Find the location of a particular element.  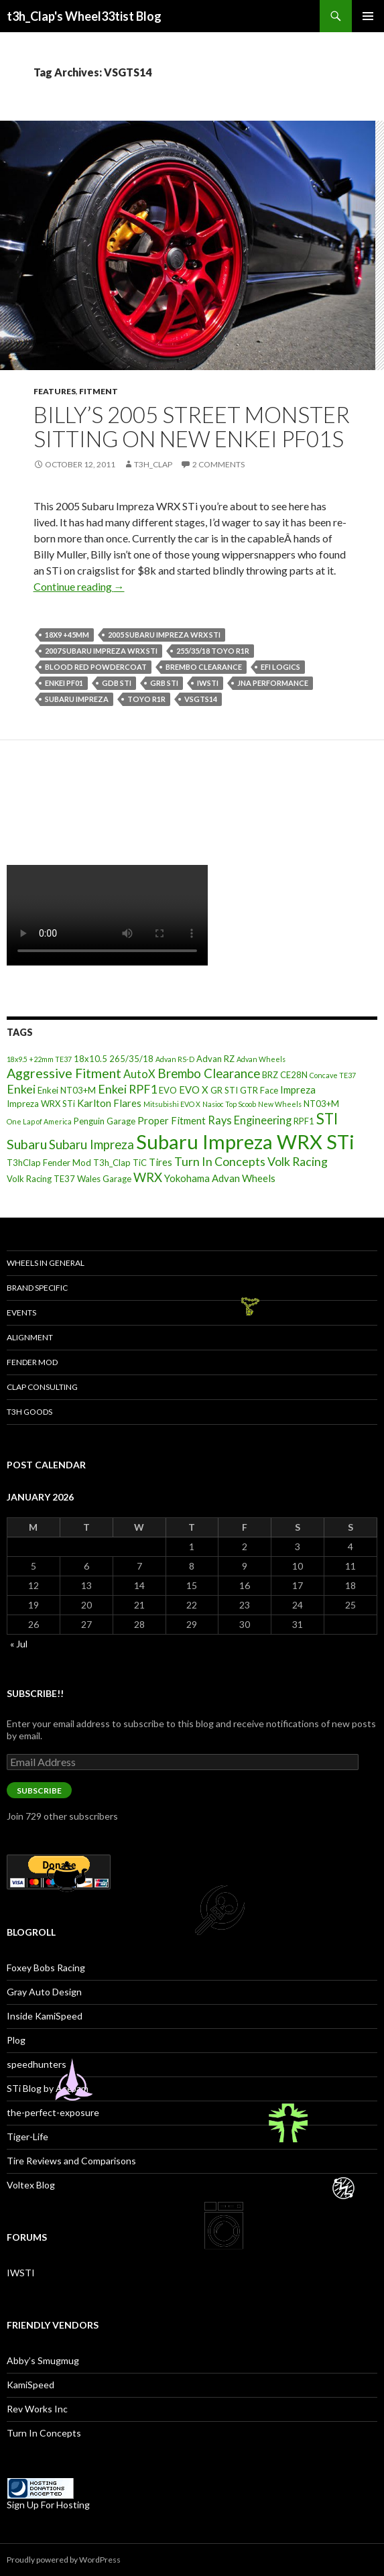

view equipped jewelry or accessories is located at coordinates (250, 1306).